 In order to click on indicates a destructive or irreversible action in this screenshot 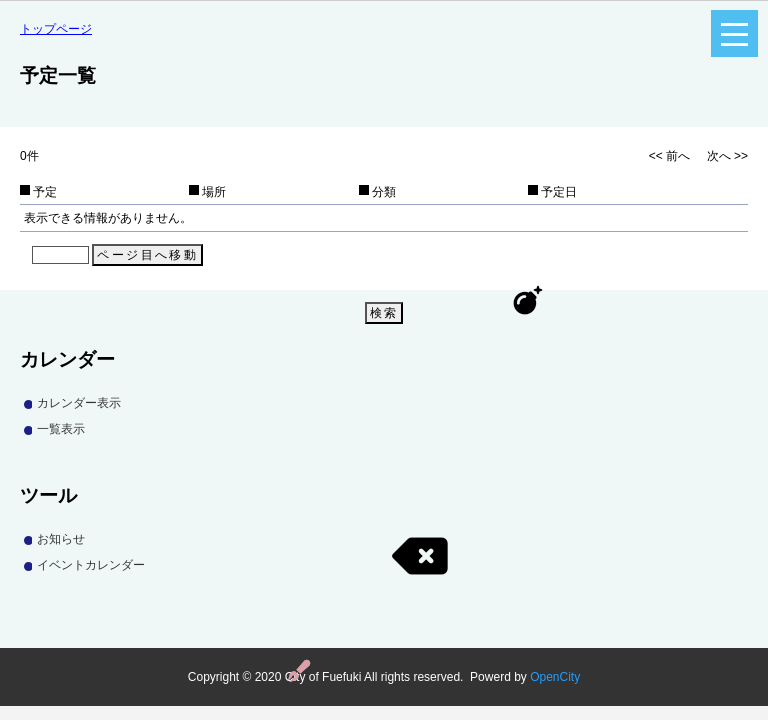, I will do `click(527, 300)`.